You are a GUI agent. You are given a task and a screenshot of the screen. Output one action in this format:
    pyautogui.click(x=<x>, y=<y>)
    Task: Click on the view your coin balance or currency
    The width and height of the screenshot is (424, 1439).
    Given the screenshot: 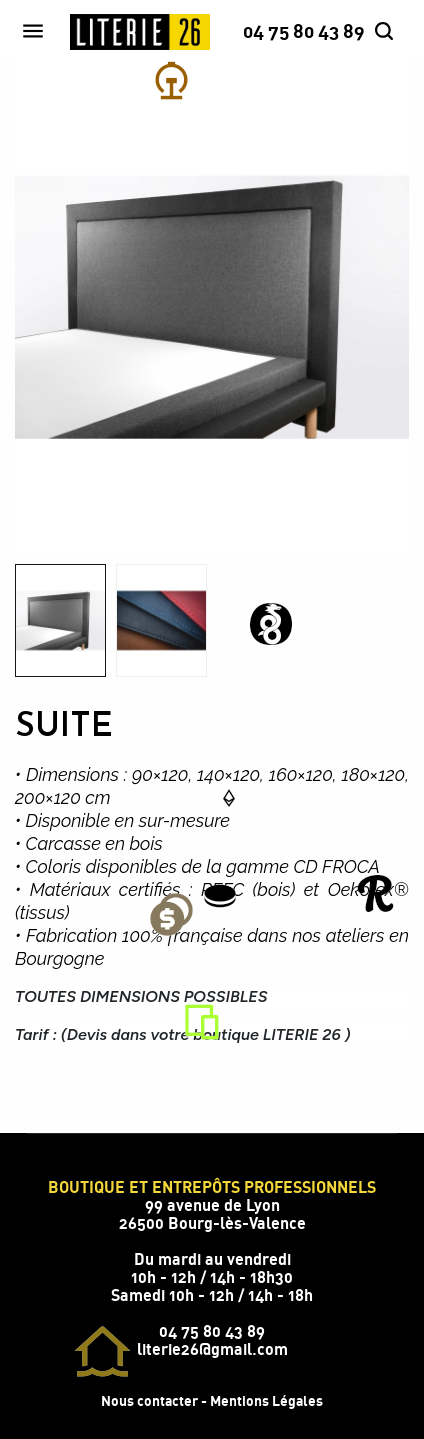 What is the action you would take?
    pyautogui.click(x=171, y=914)
    